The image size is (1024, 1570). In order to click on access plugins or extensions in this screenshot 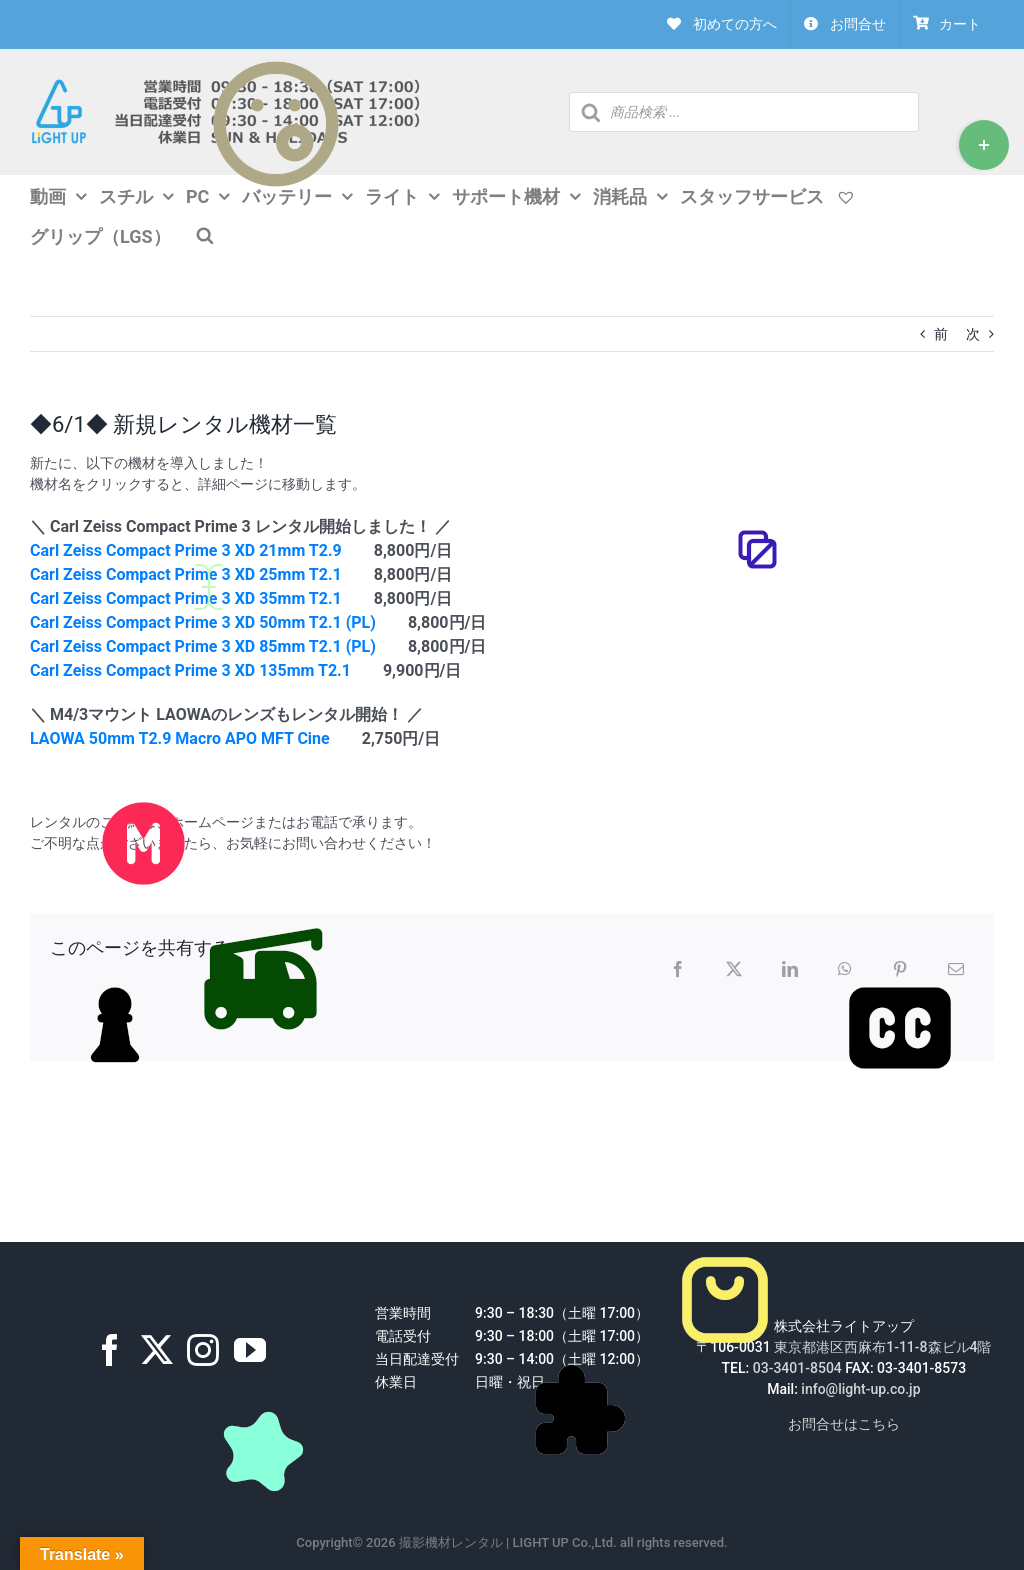, I will do `click(580, 1409)`.